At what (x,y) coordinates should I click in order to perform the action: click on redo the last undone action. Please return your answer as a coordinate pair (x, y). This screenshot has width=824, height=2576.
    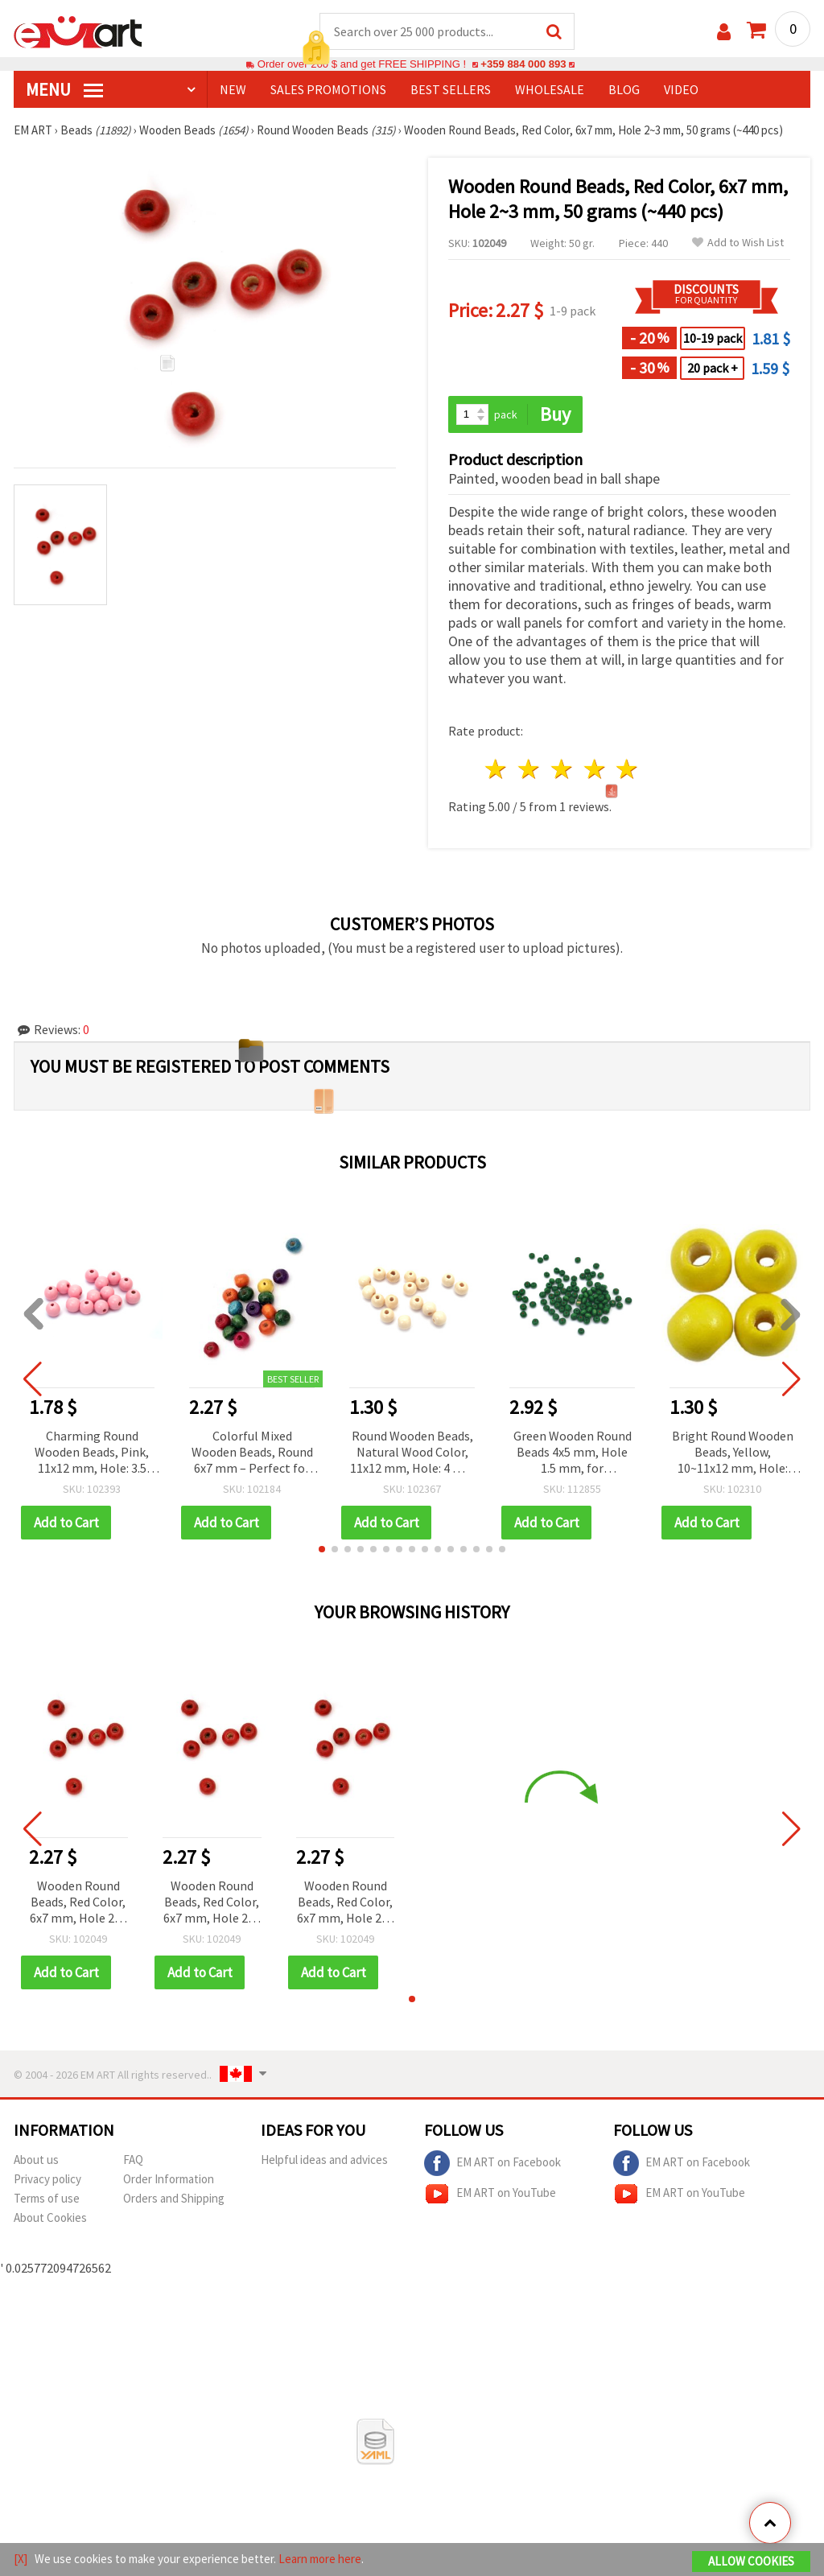
    Looking at the image, I should click on (562, 1787).